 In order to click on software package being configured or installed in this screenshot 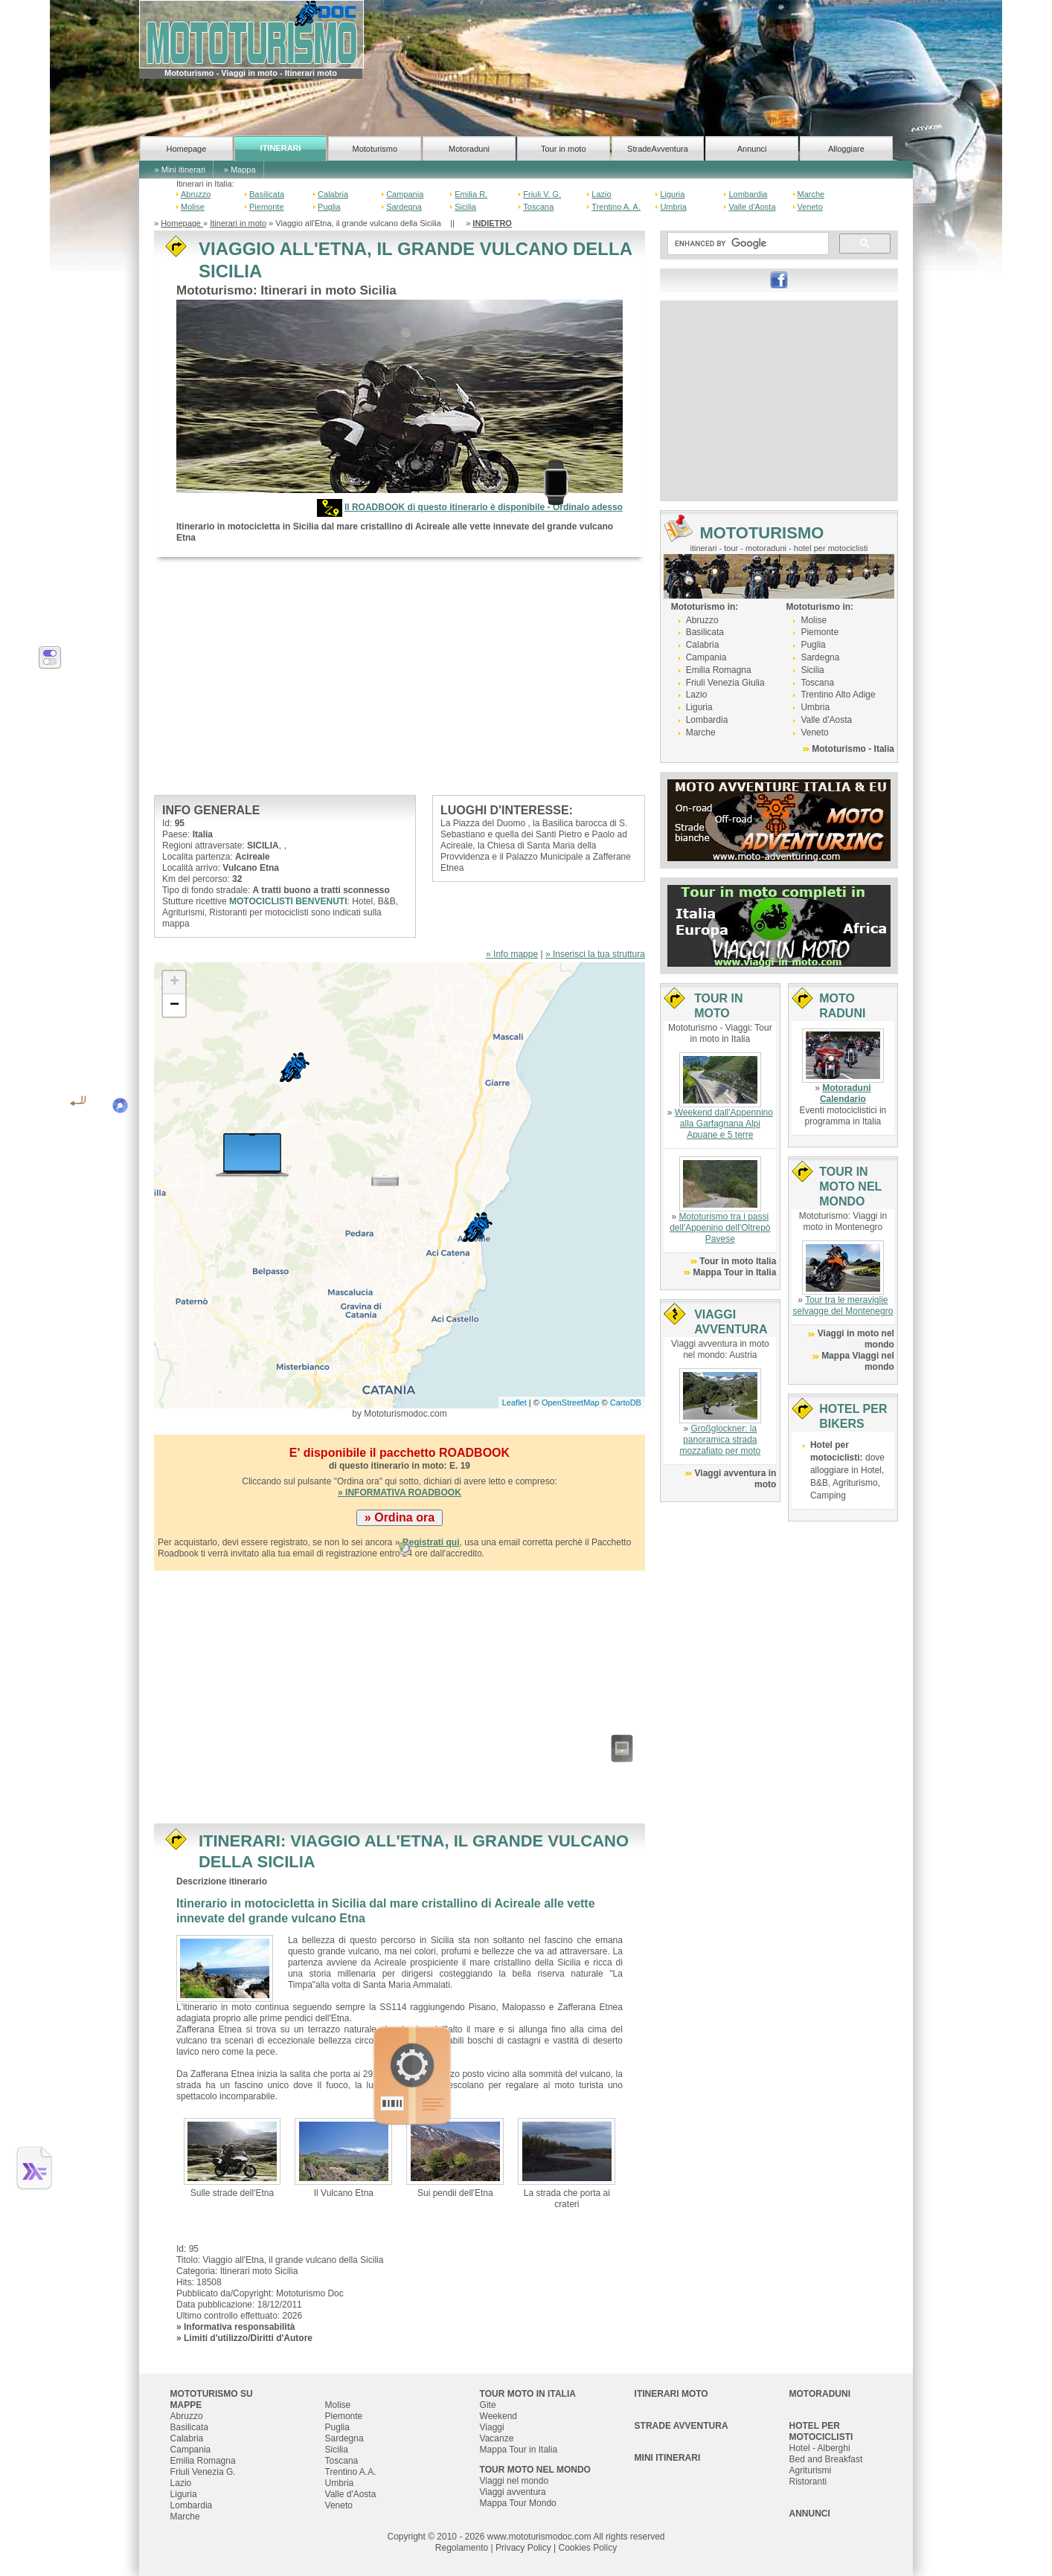, I will do `click(412, 2076)`.